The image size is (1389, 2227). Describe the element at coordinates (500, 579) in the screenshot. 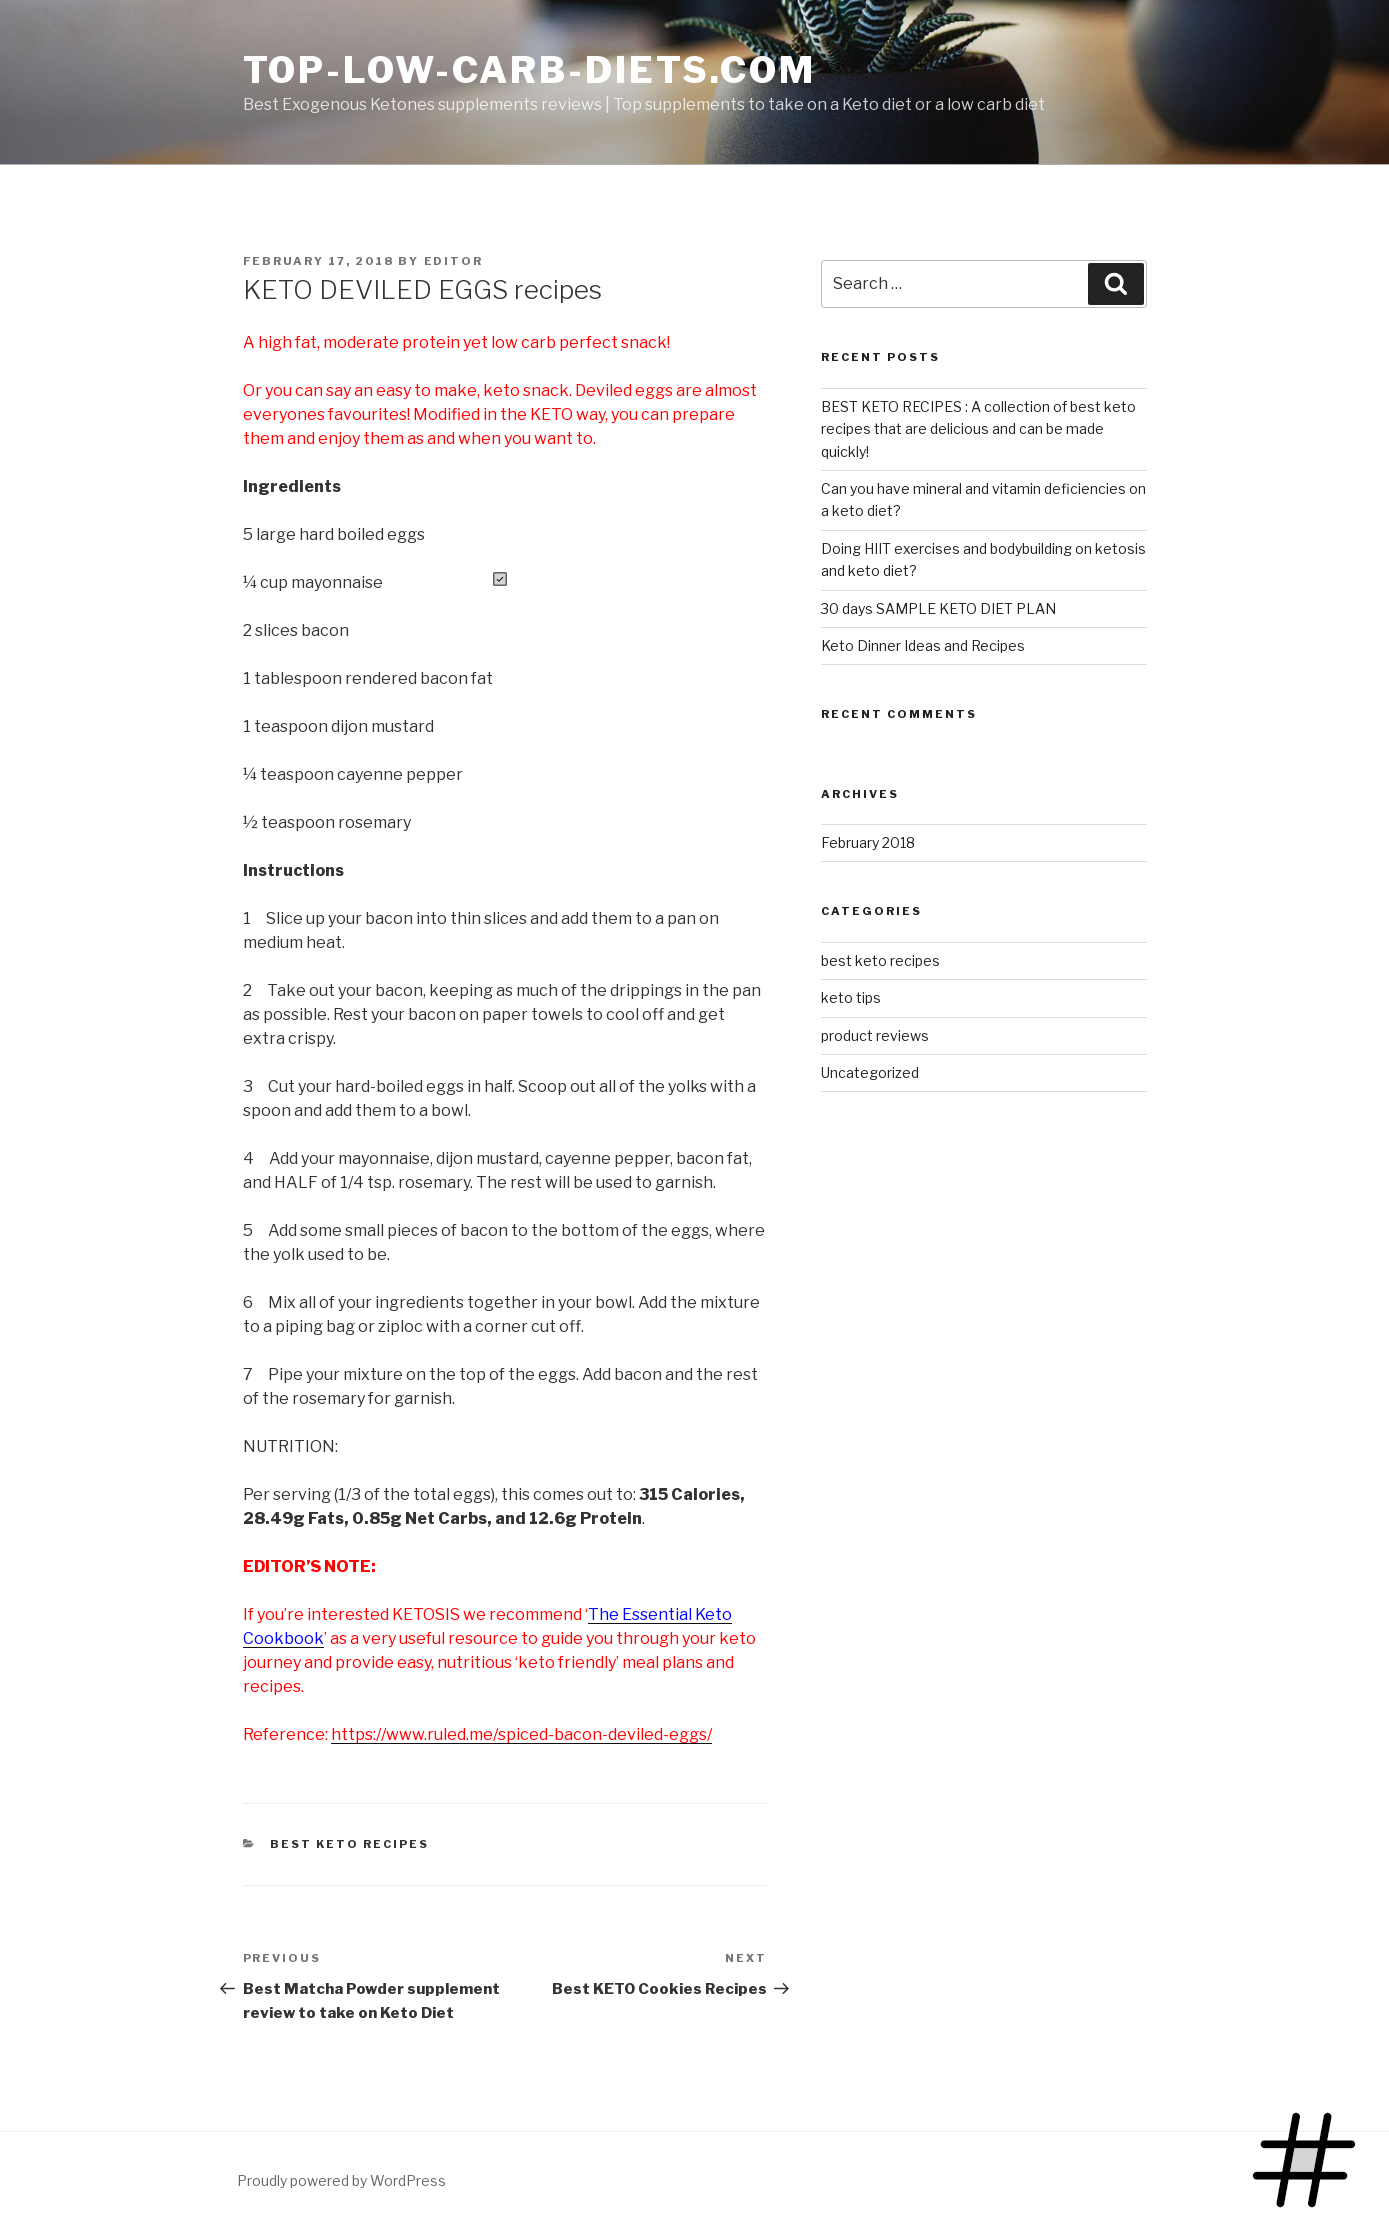

I see `mark task as complete` at that location.